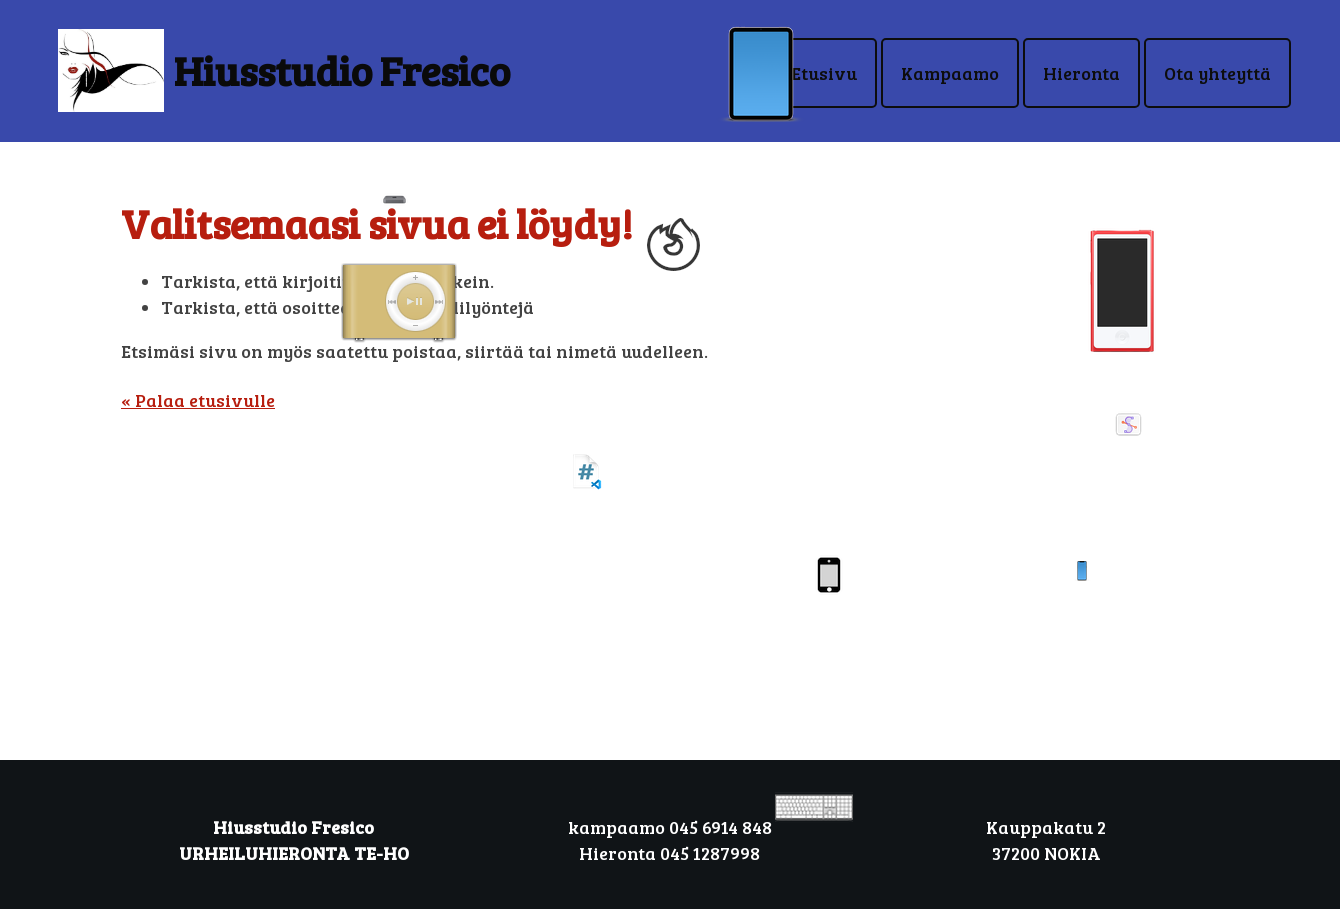 This screenshot has height=909, width=1340. Describe the element at coordinates (394, 199) in the screenshot. I see `indicates a mac mini device in system preferences` at that location.